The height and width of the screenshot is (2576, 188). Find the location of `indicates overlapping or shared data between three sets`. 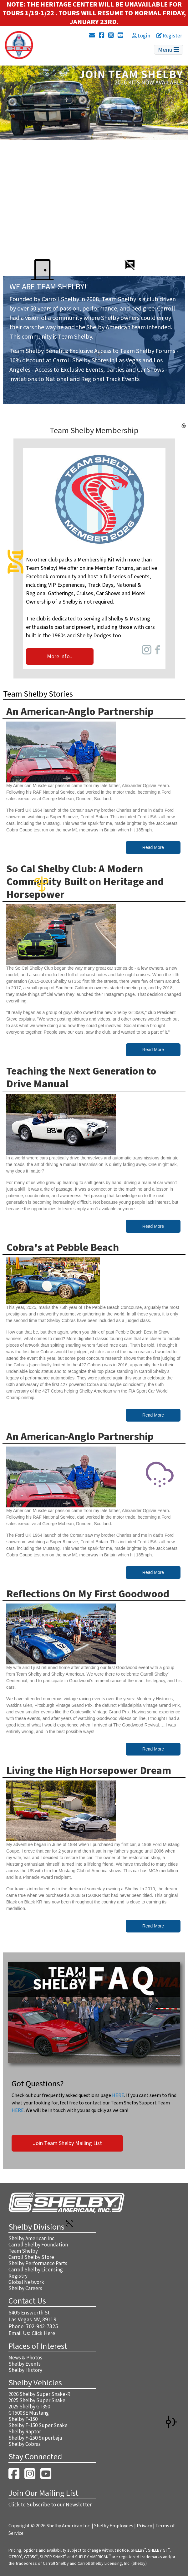

indicates overlapping or shared data between three sets is located at coordinates (184, 425).